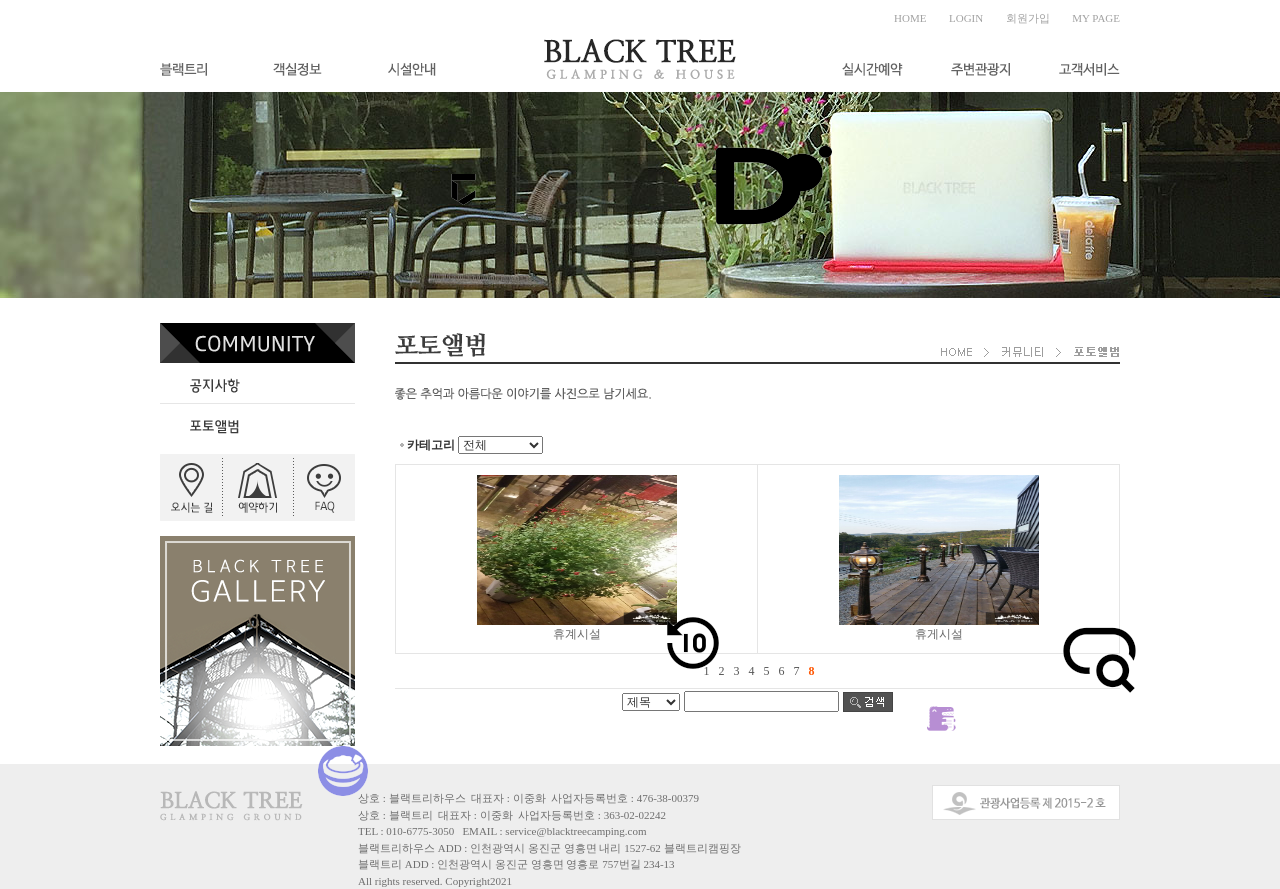 The image size is (1280, 889). Describe the element at coordinates (343, 771) in the screenshot. I see `open Apache Guacamole remote desktop gateway` at that location.